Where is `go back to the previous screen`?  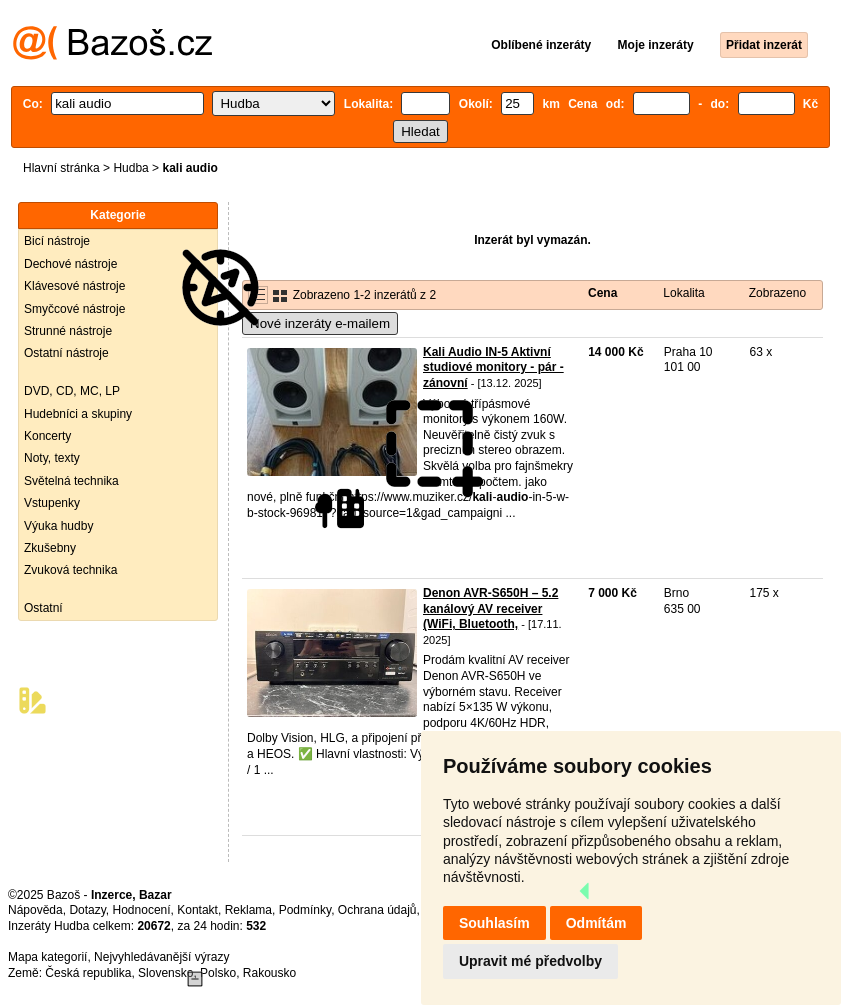
go back to the previous screen is located at coordinates (585, 891).